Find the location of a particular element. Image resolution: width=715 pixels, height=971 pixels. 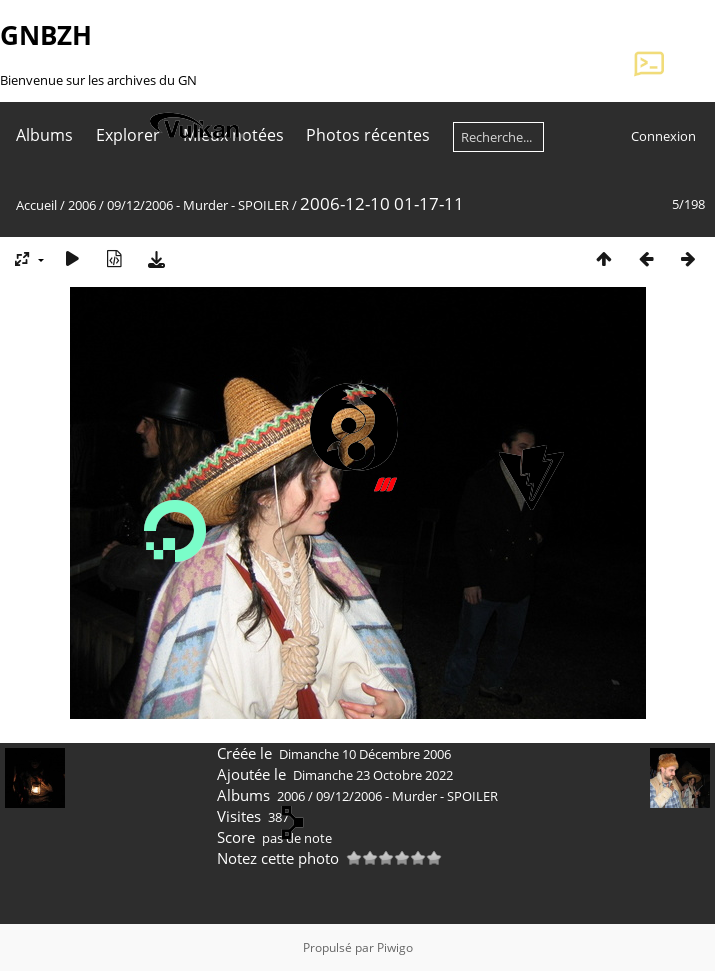

meilisearch search engine logo is located at coordinates (385, 484).